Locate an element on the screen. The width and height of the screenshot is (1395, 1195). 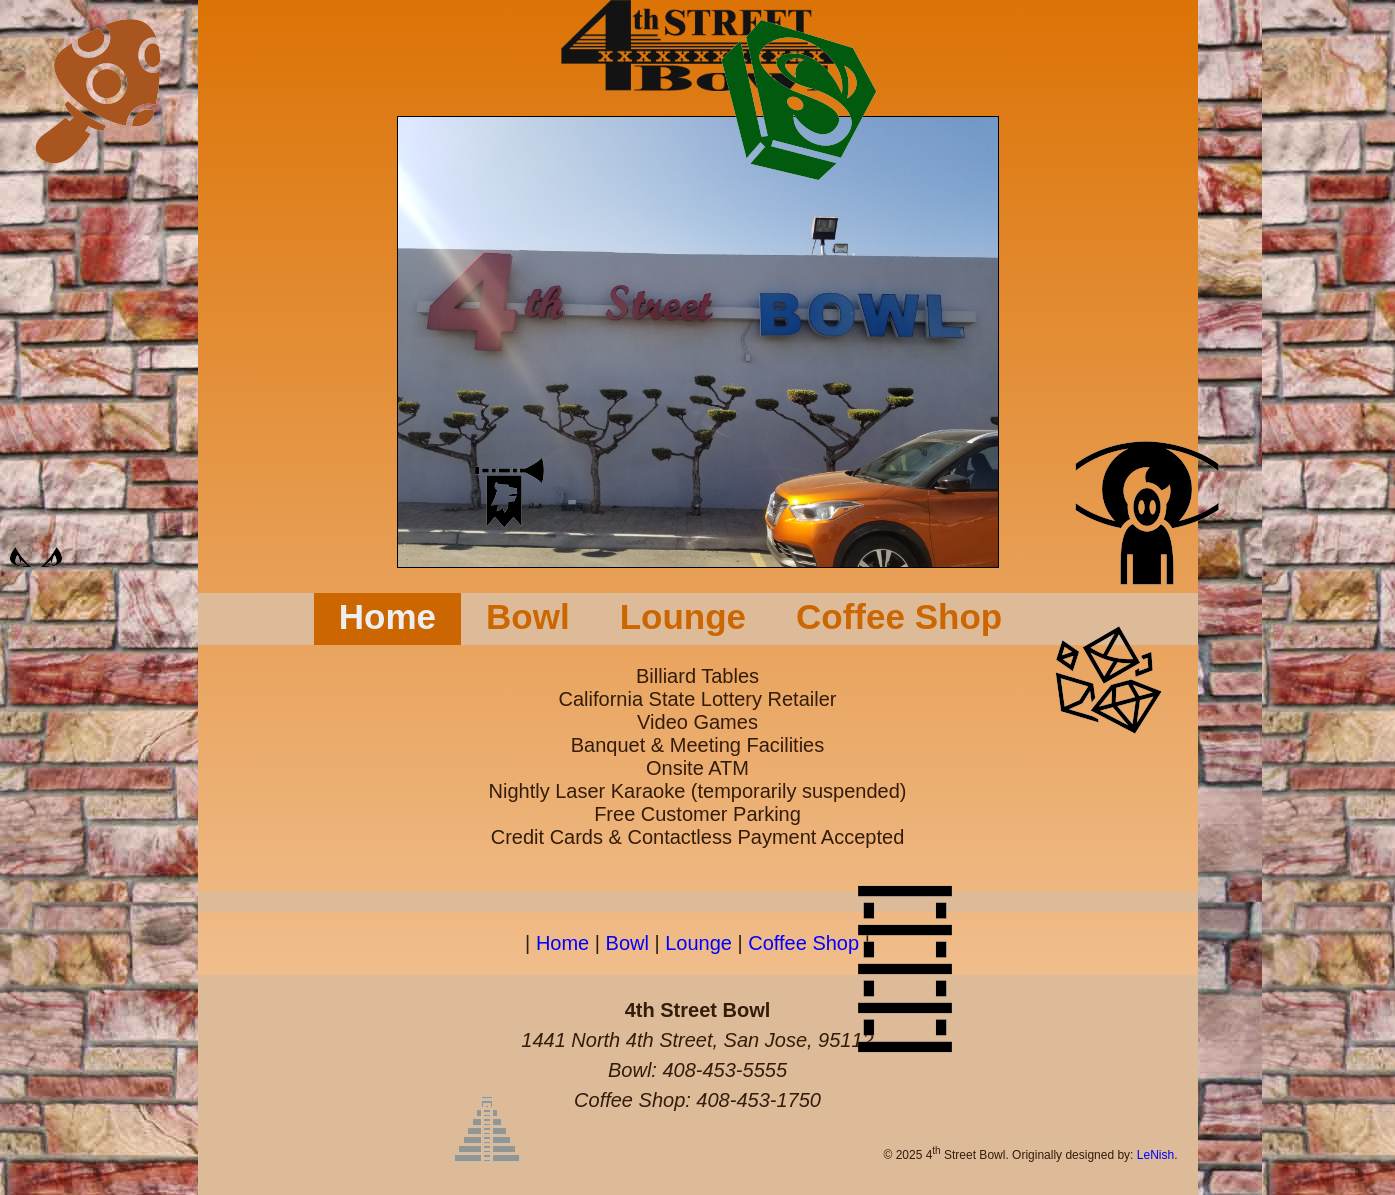
explore ancient civilizations or history content is located at coordinates (487, 1129).